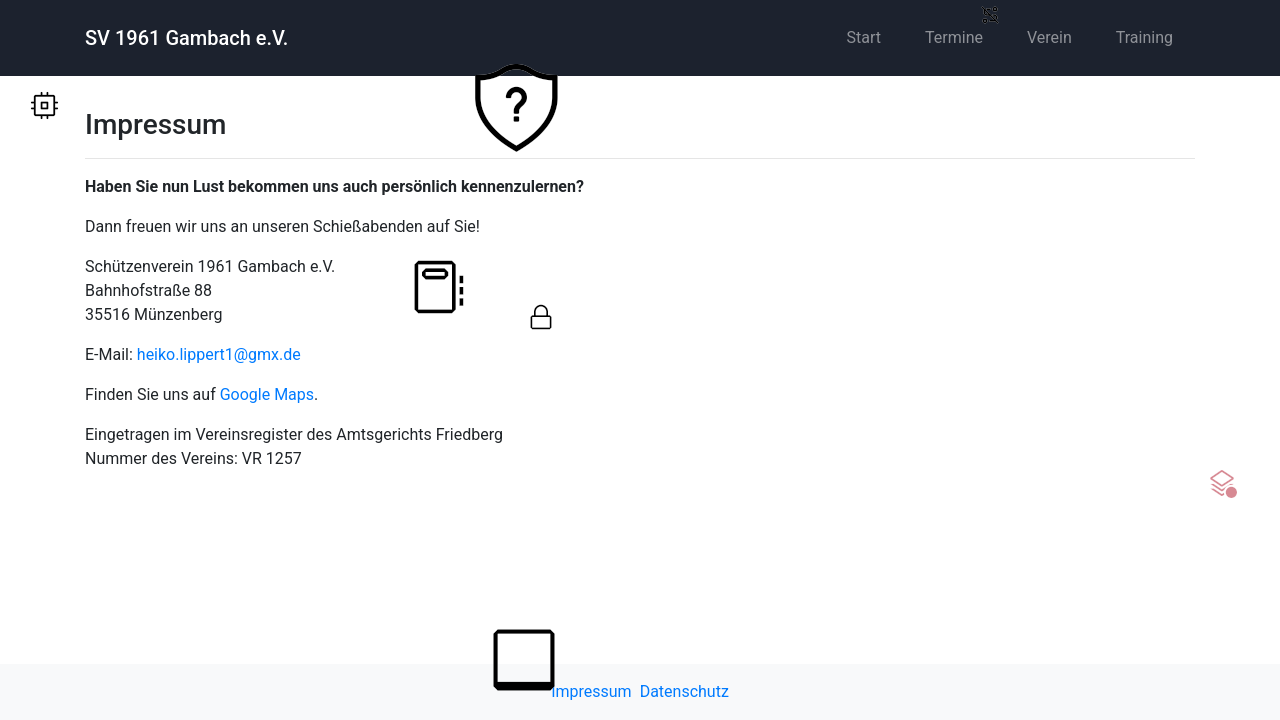 This screenshot has height=720, width=1280. Describe the element at coordinates (990, 15) in the screenshot. I see `disable route navigation` at that location.